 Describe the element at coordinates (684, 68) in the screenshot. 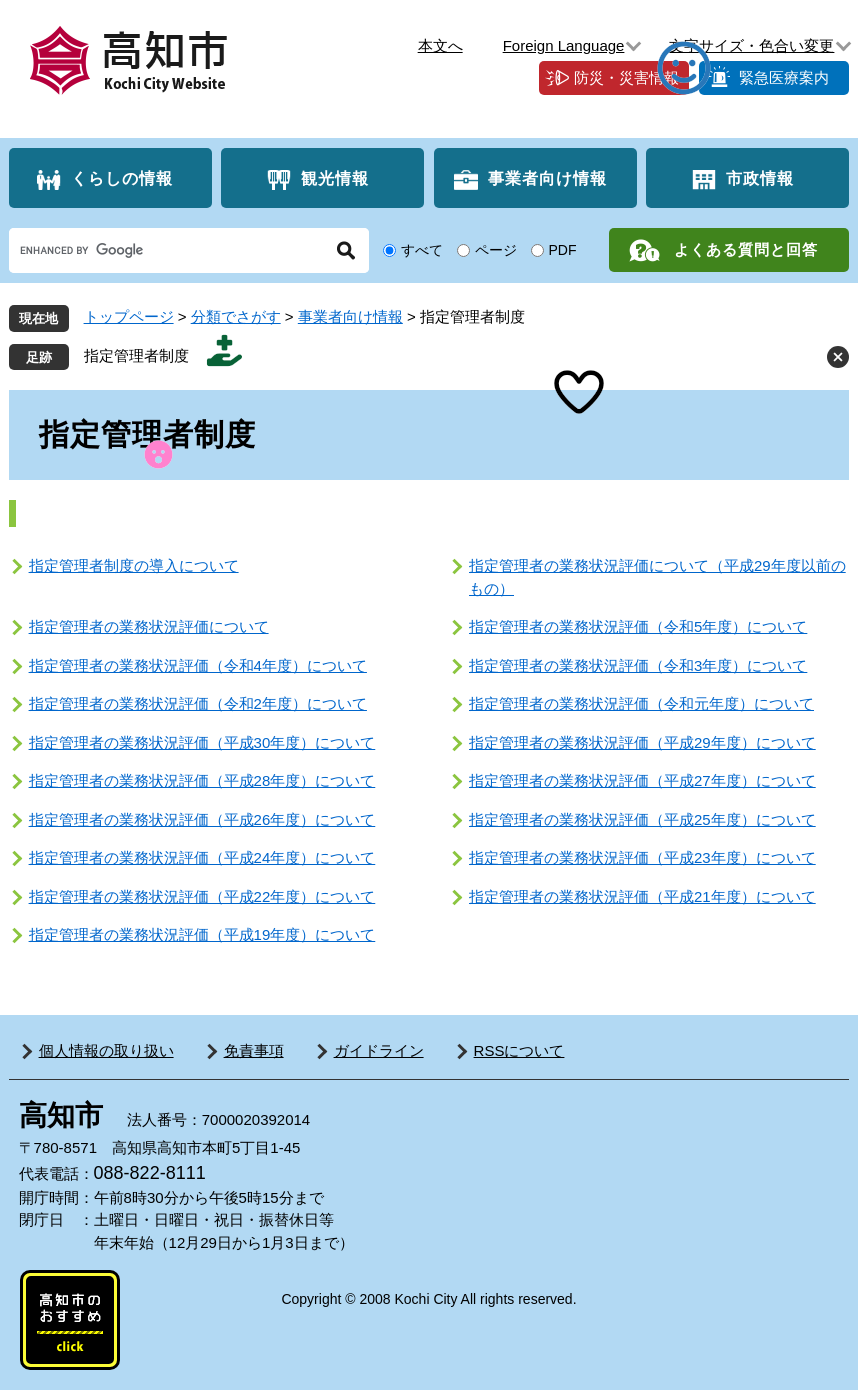

I see `add an emoji or reaction` at that location.